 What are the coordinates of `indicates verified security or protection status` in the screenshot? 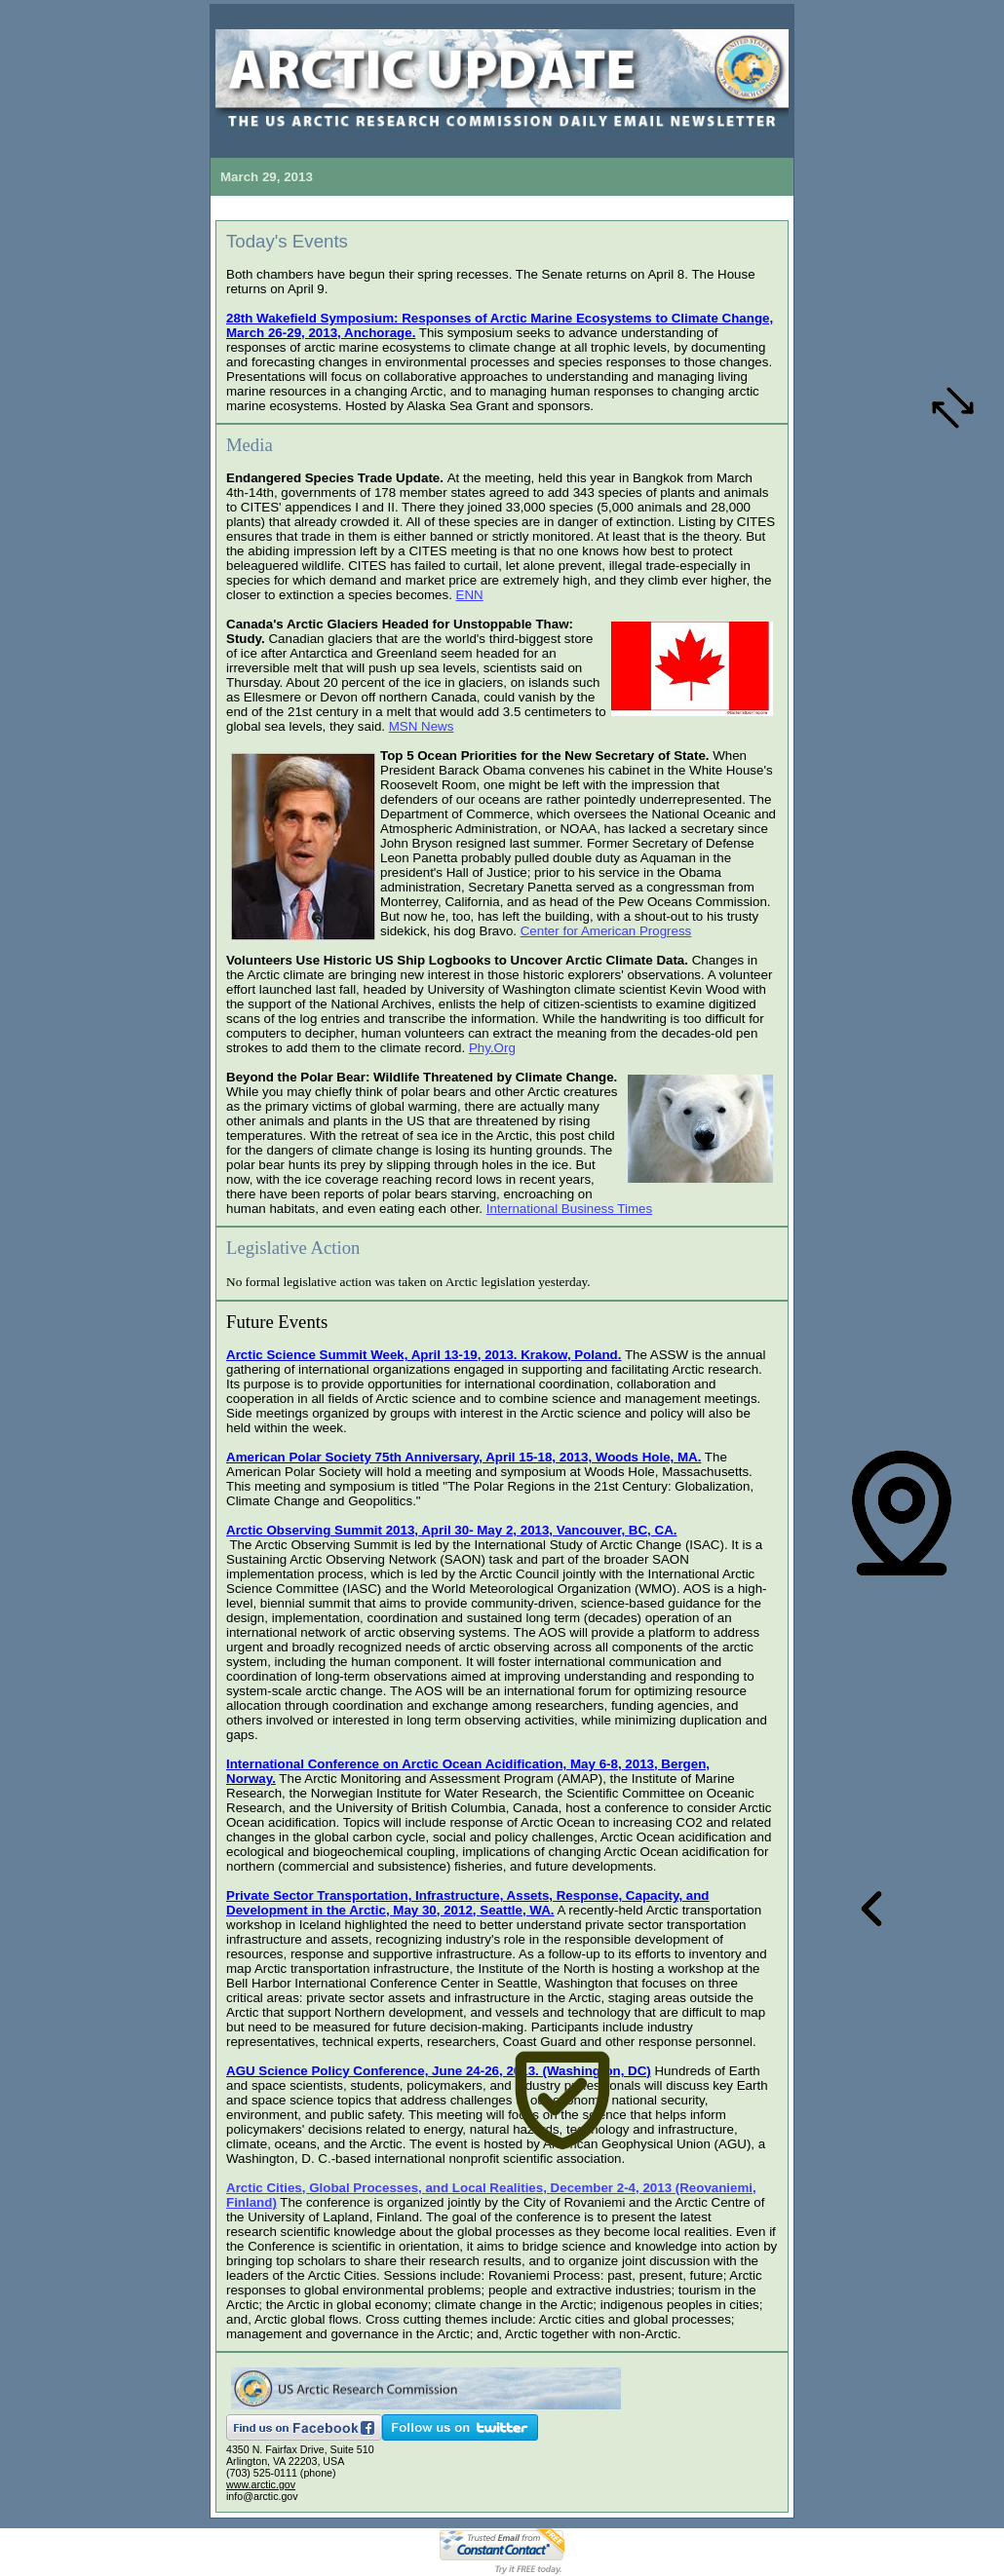 It's located at (562, 2095).